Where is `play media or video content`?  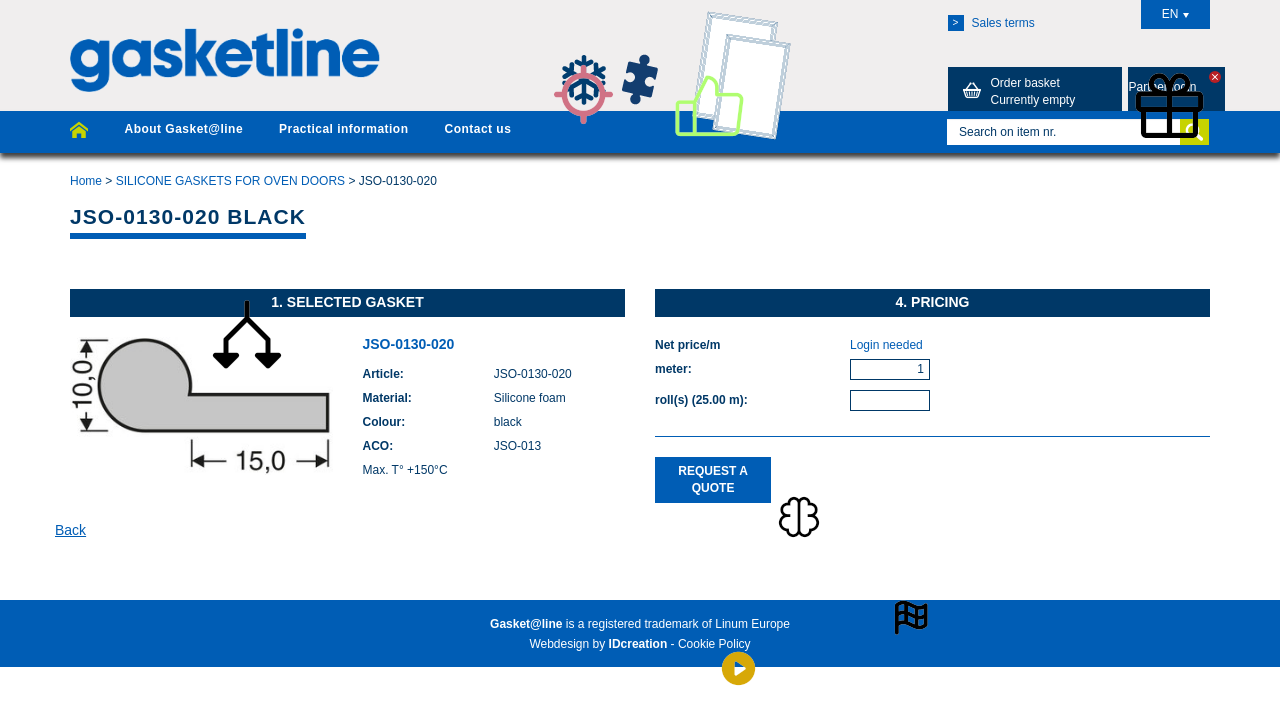 play media or video content is located at coordinates (738, 668).